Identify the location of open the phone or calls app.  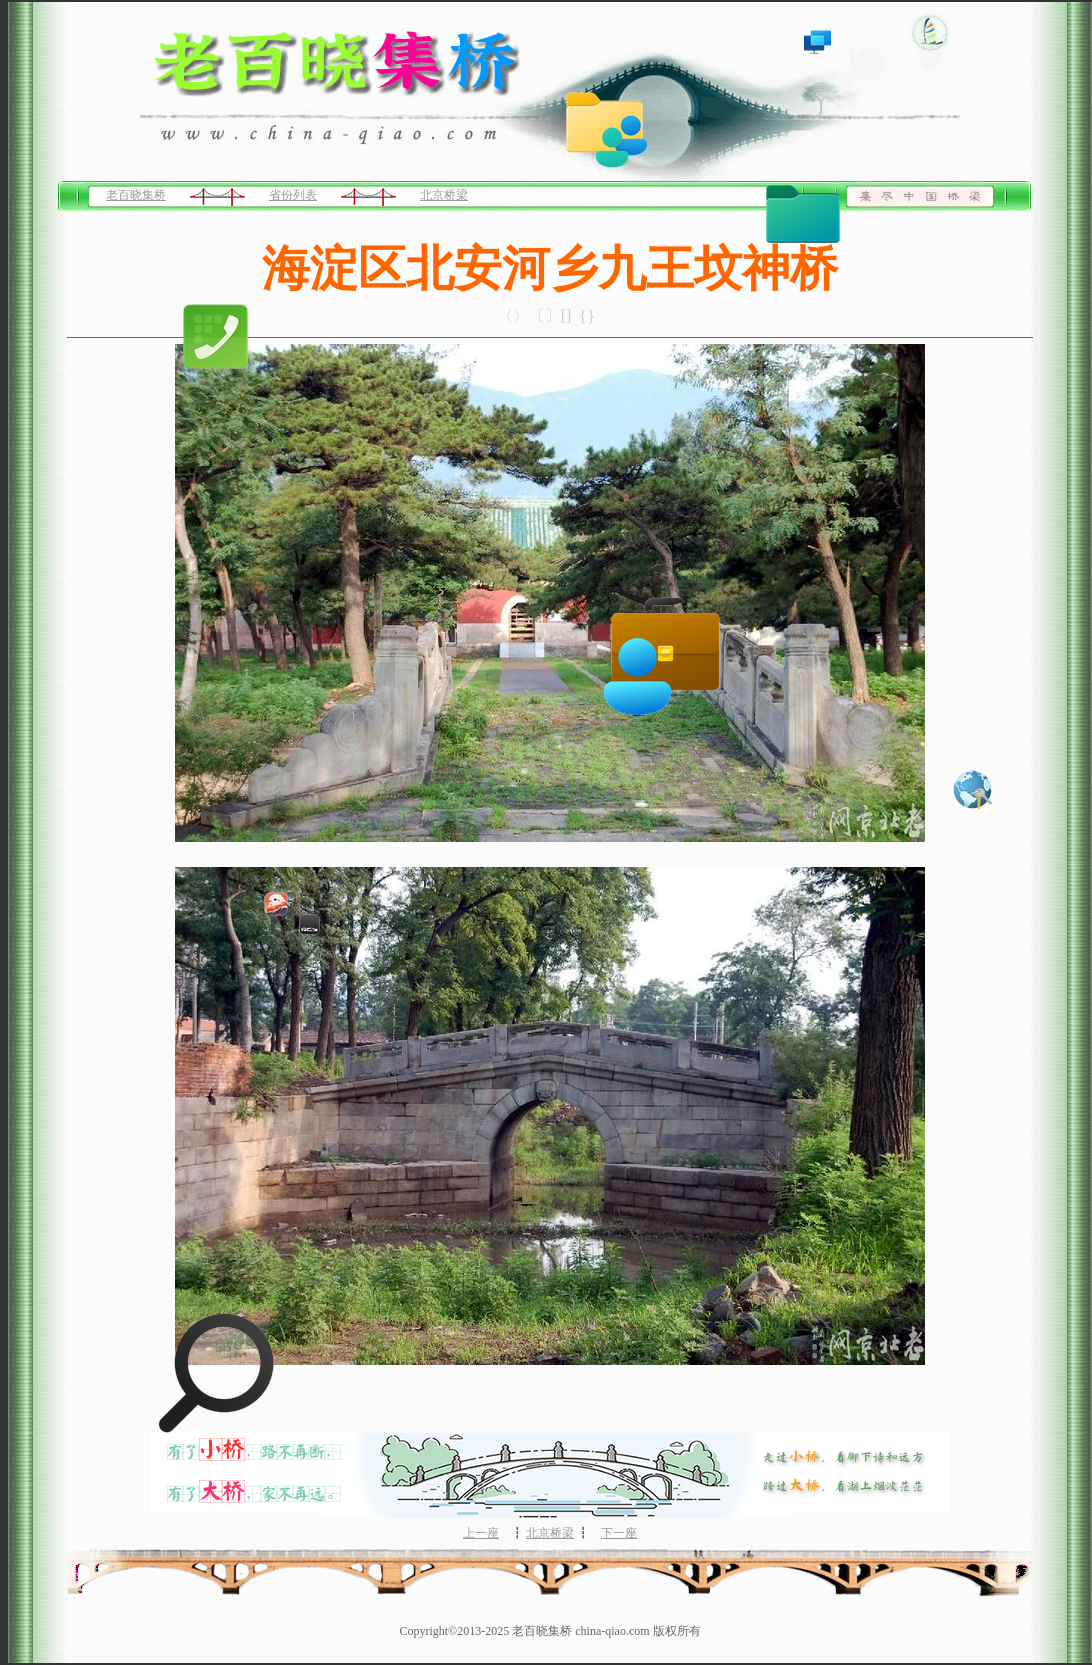
(215, 336).